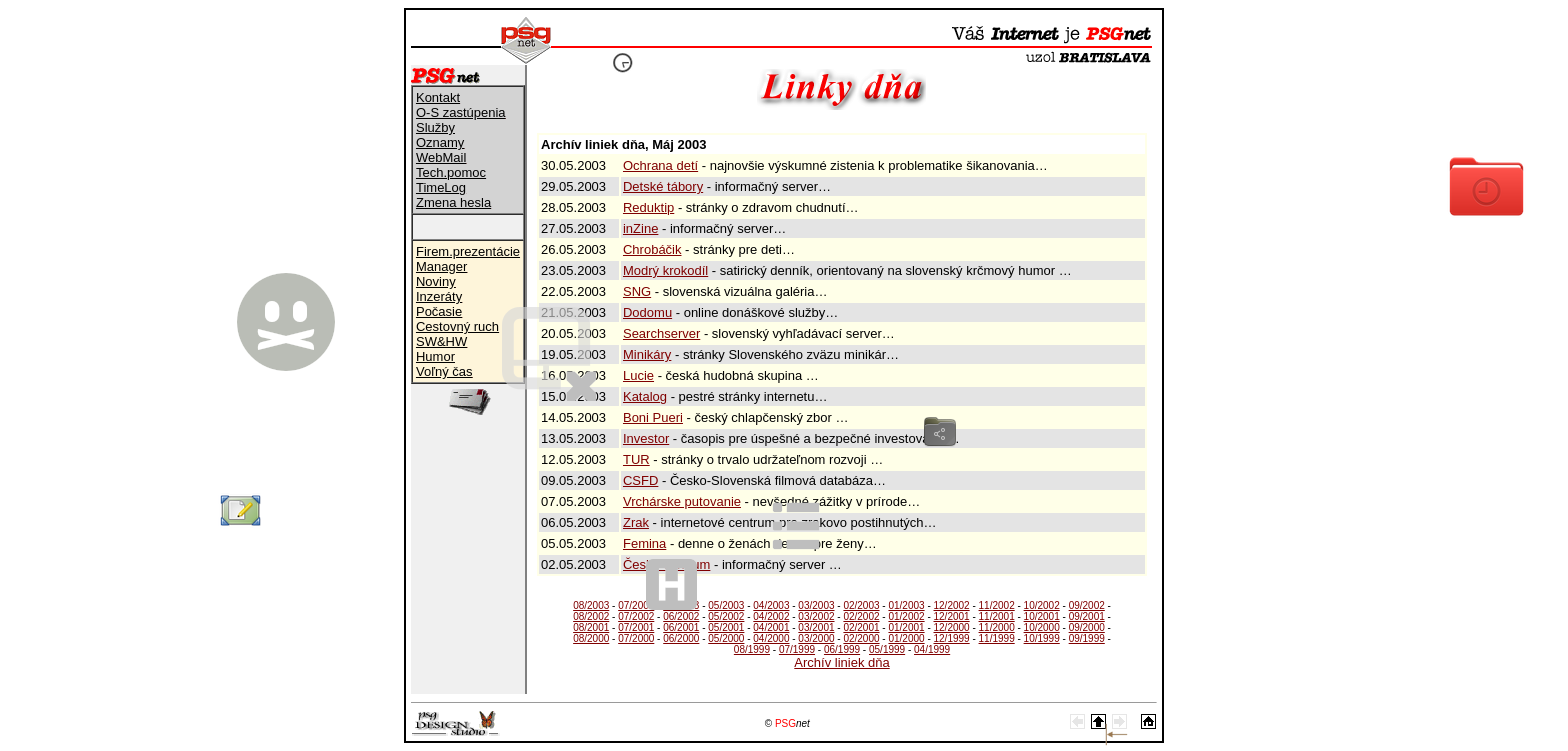 This screenshot has height=751, width=1568. I want to click on access temporary files folder, so click(1486, 186).